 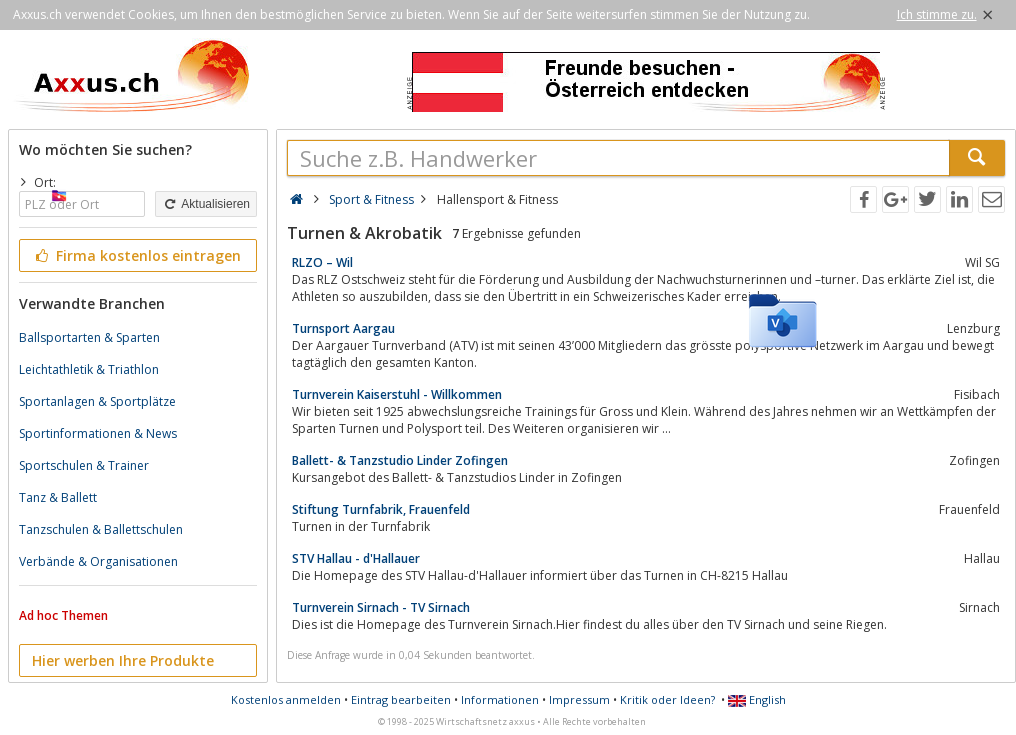 I want to click on open folder in macos big sur style, so click(x=59, y=196).